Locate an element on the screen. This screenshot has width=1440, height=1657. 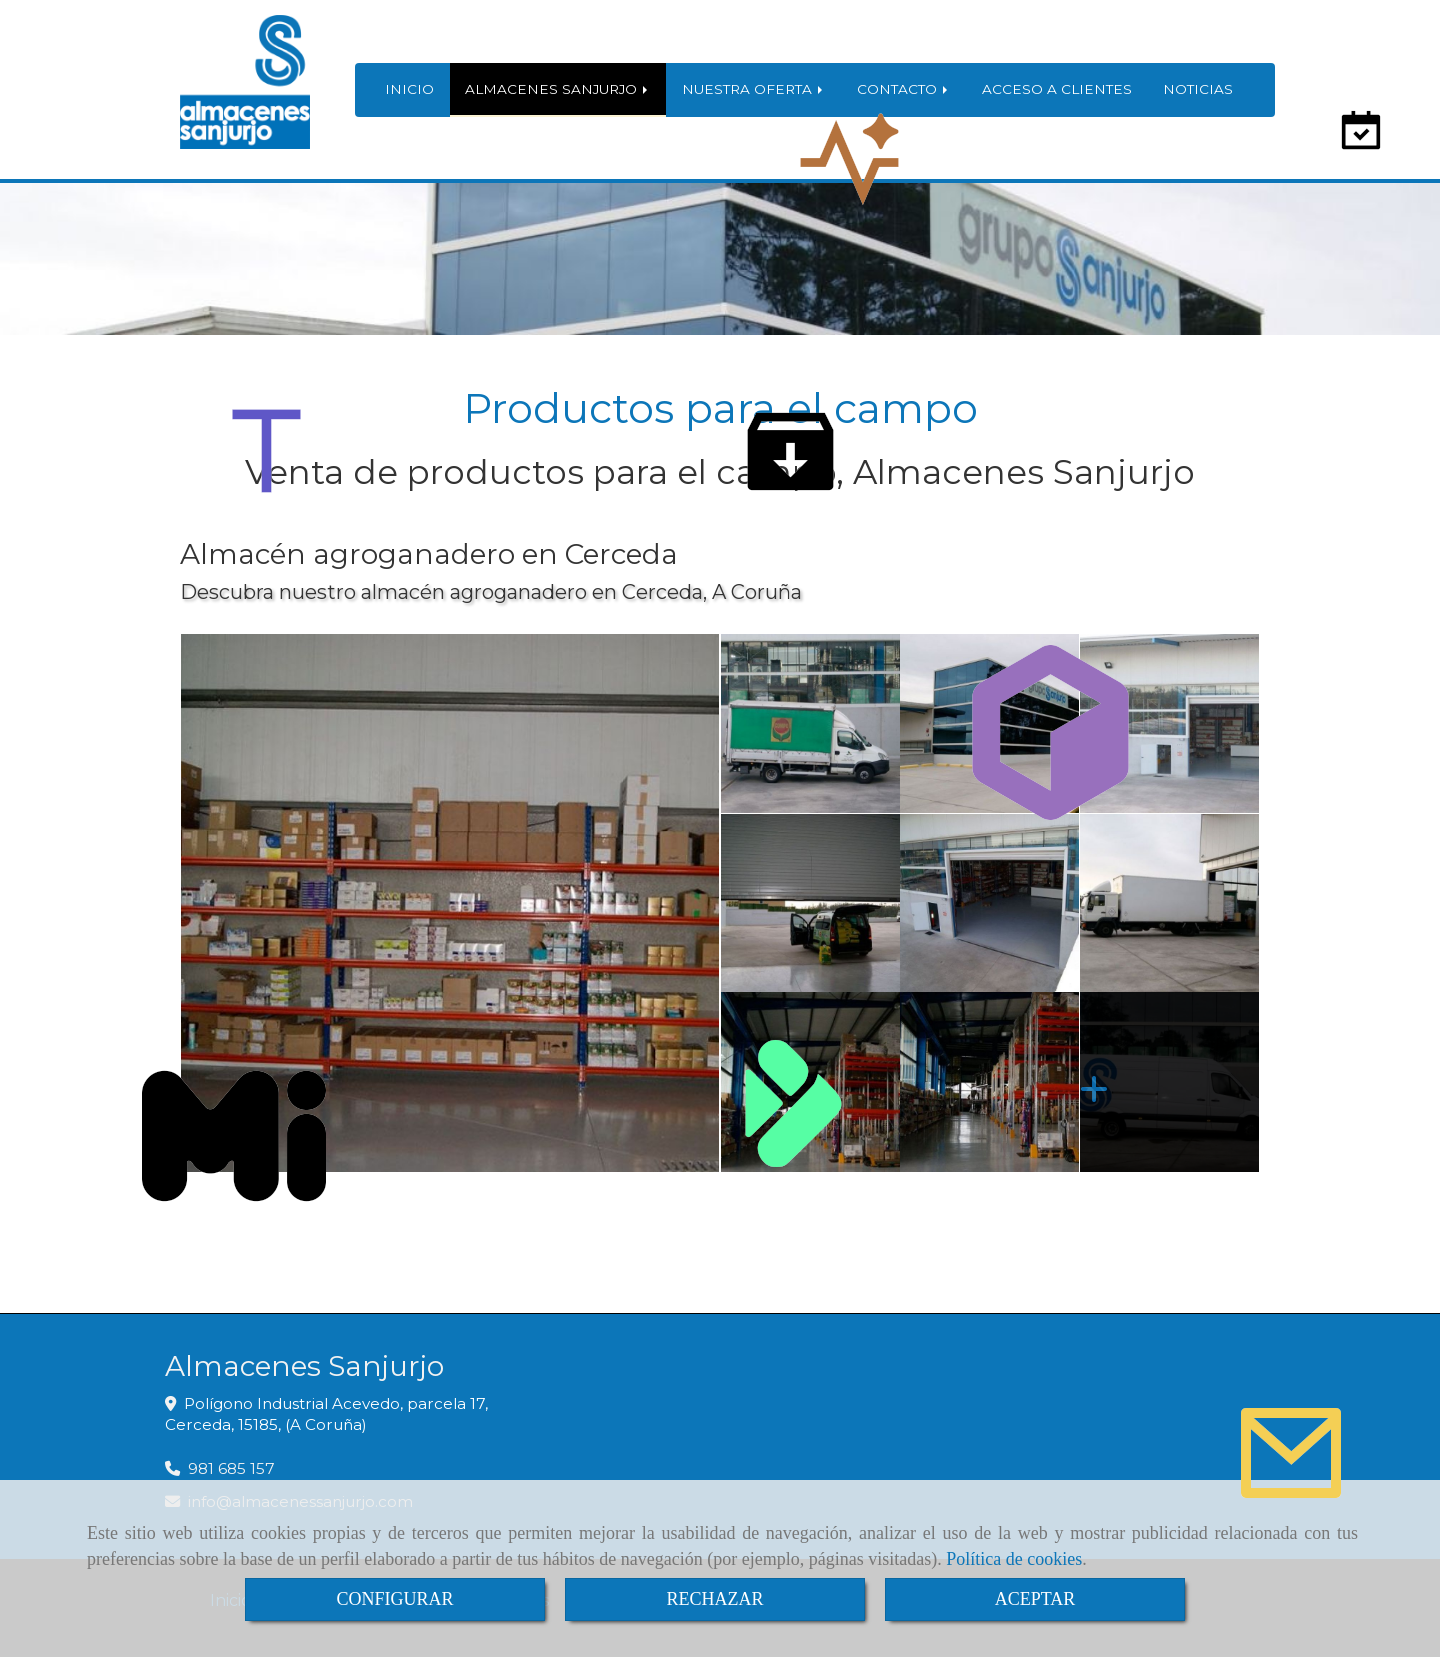
archive selected messages to inbox storage is located at coordinates (790, 451).